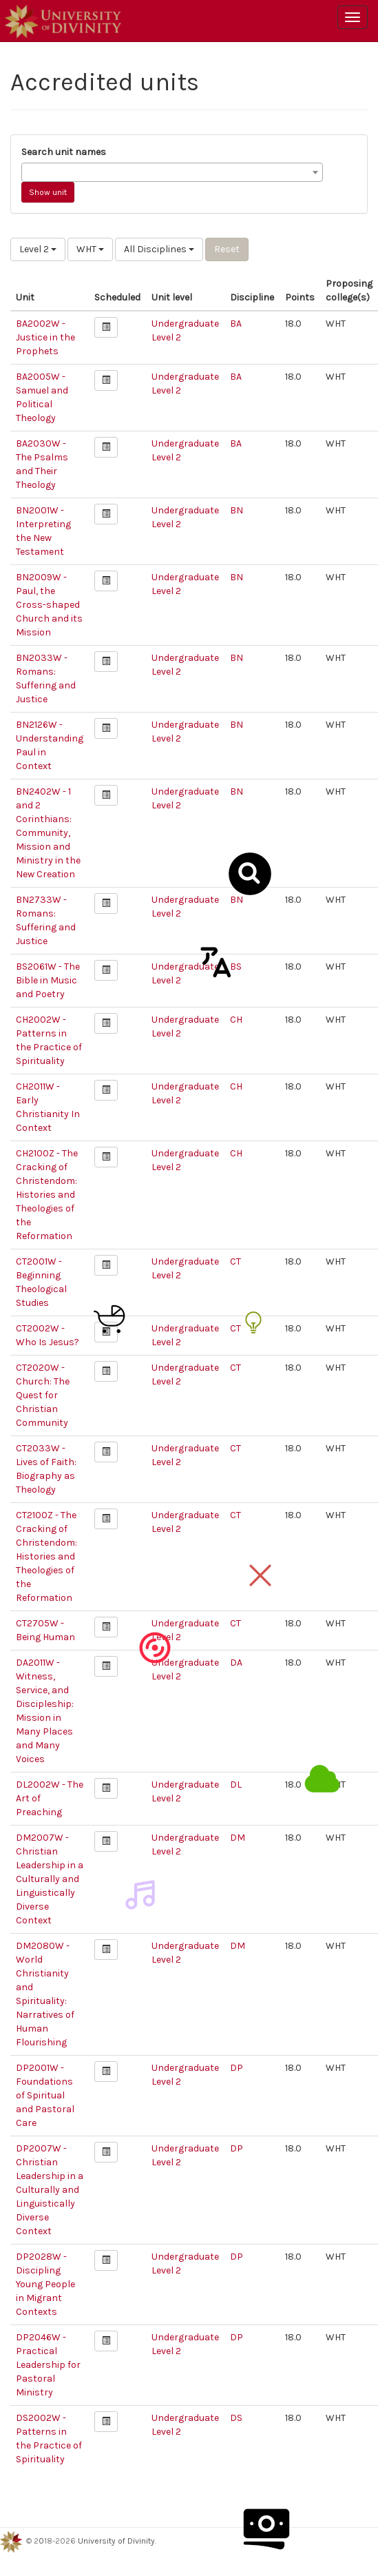 Image resolution: width=378 pixels, height=2576 pixels. What do you see at coordinates (140, 1894) in the screenshot?
I see `access music library or audio files` at bounding box center [140, 1894].